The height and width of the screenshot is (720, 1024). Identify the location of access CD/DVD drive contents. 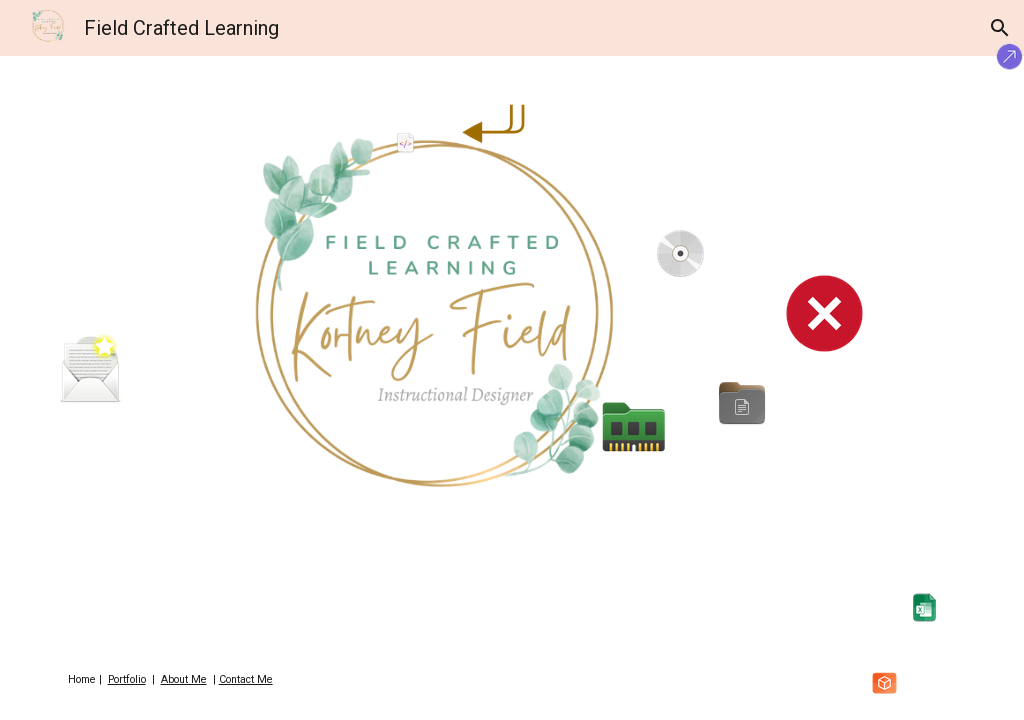
(680, 253).